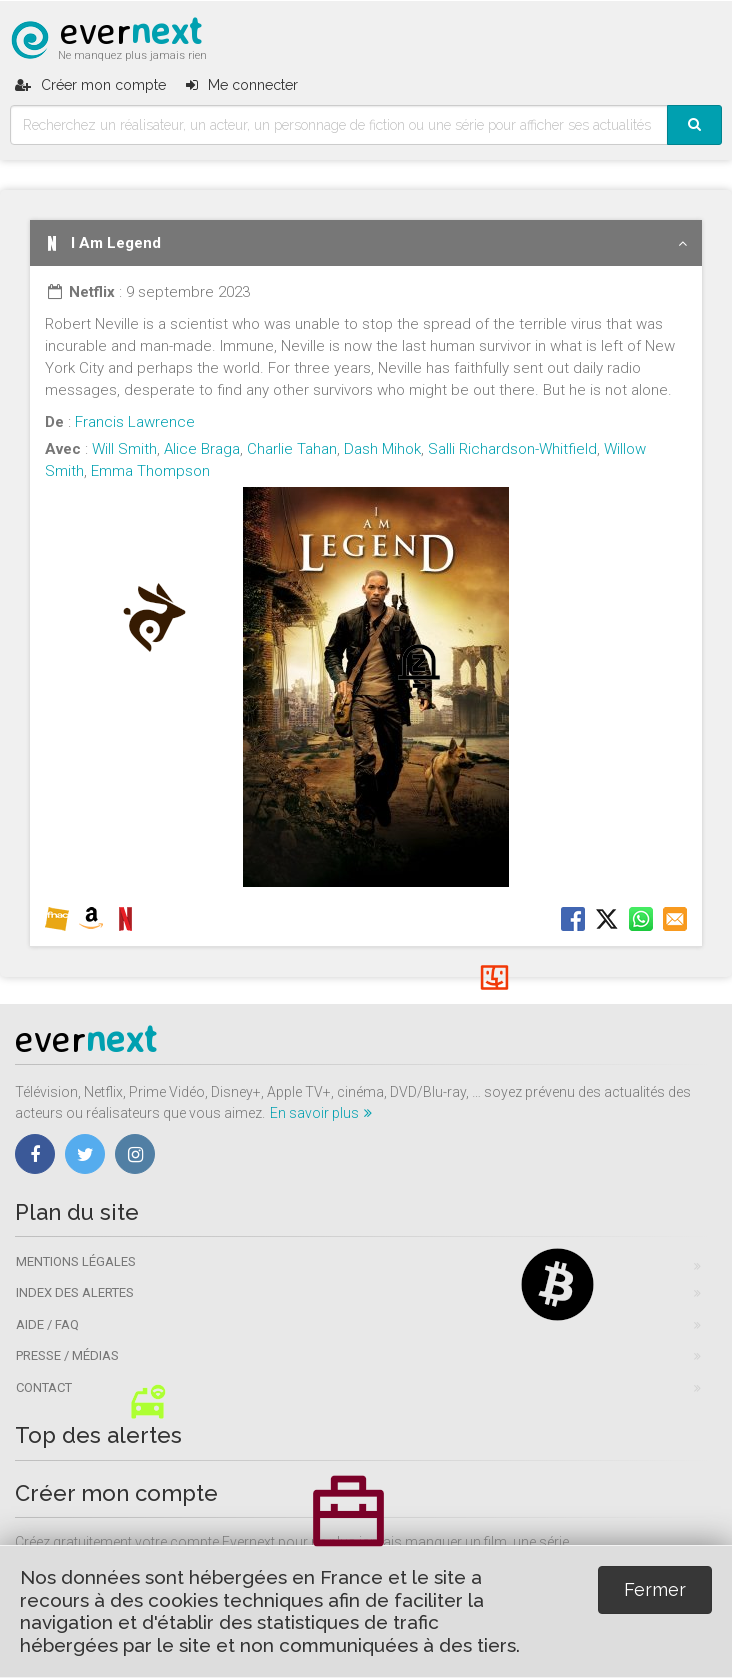 Image resolution: width=732 pixels, height=1678 pixels. I want to click on bunny.net logo, so click(154, 617).